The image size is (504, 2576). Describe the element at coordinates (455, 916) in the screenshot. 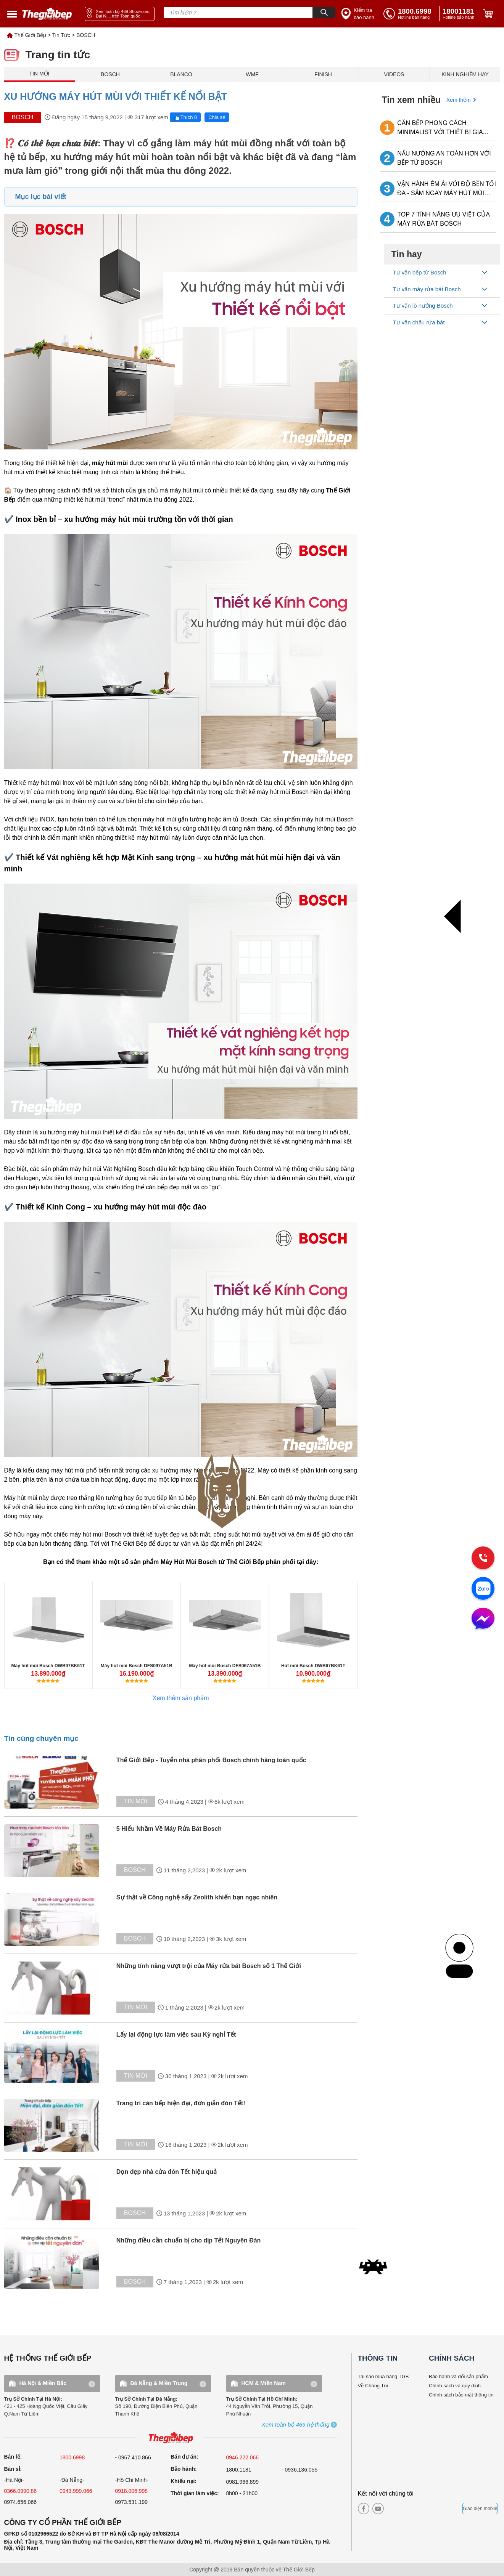

I see `go back to the previous screen` at that location.